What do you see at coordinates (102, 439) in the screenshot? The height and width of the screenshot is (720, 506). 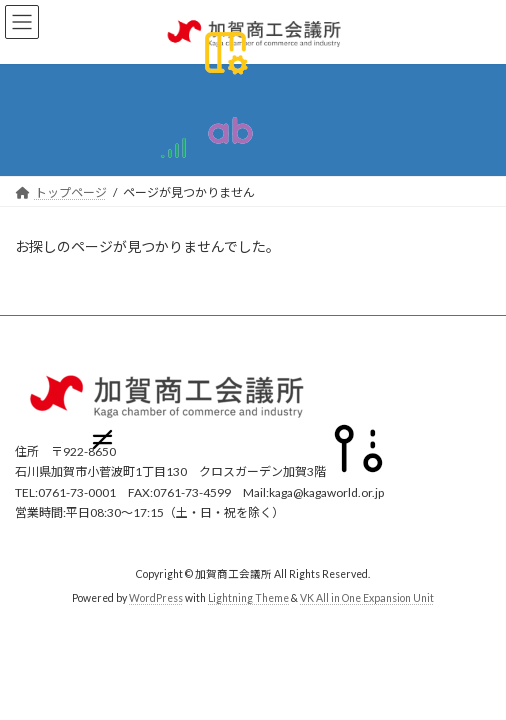 I see `indicates values are not equal` at bounding box center [102, 439].